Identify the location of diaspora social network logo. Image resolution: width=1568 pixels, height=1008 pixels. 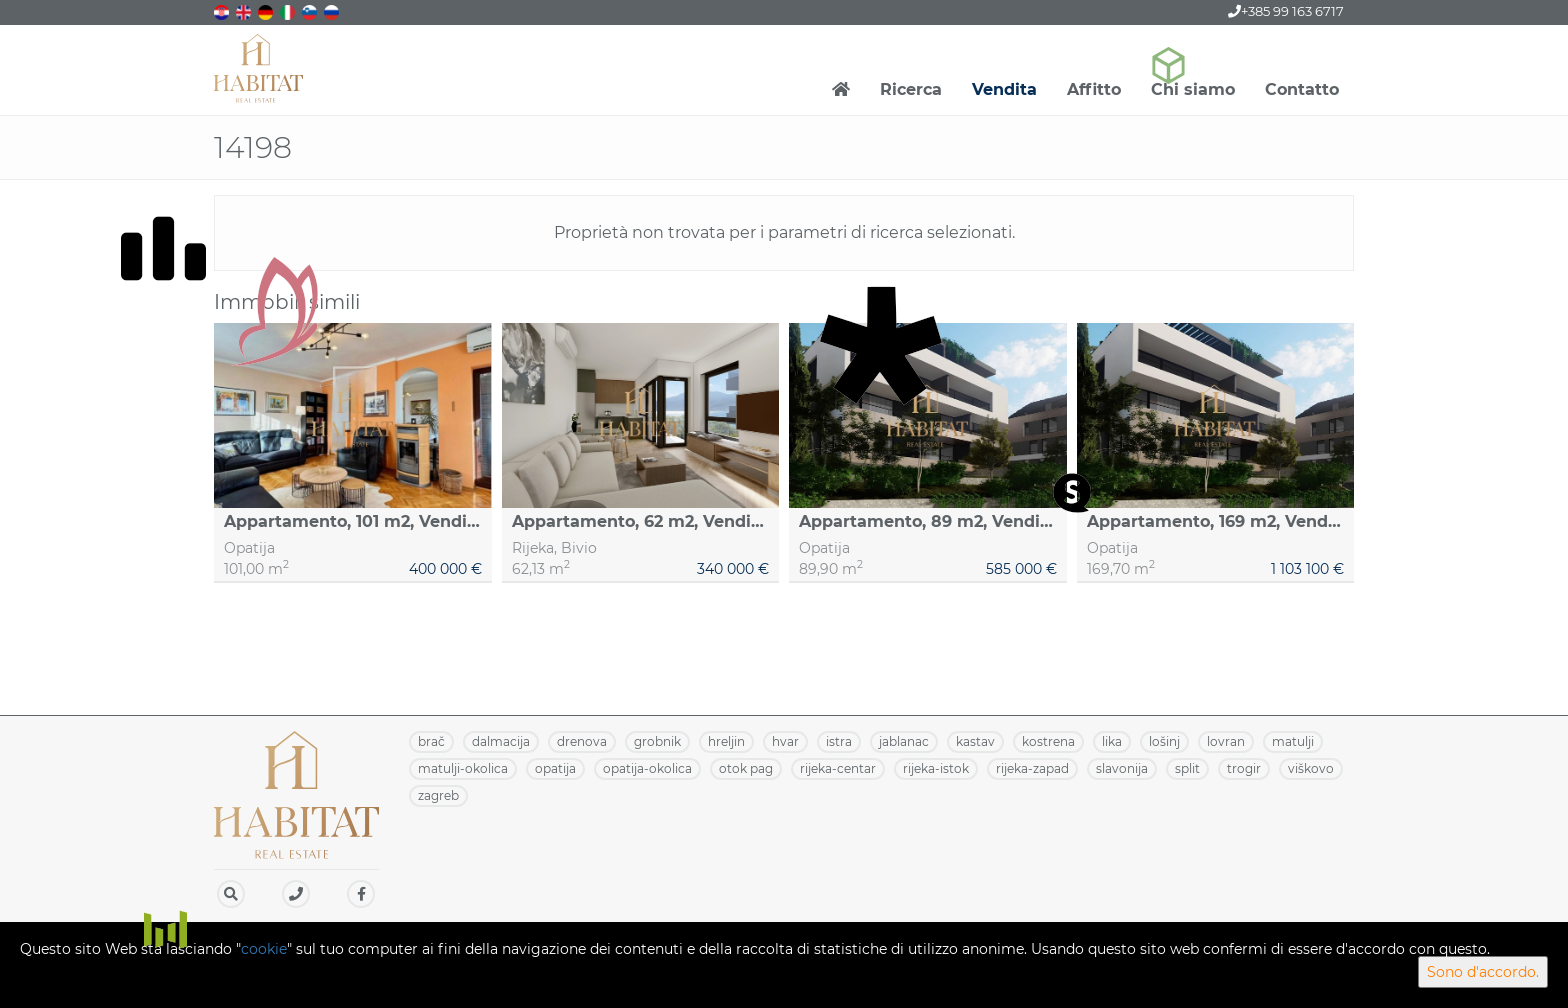
(881, 346).